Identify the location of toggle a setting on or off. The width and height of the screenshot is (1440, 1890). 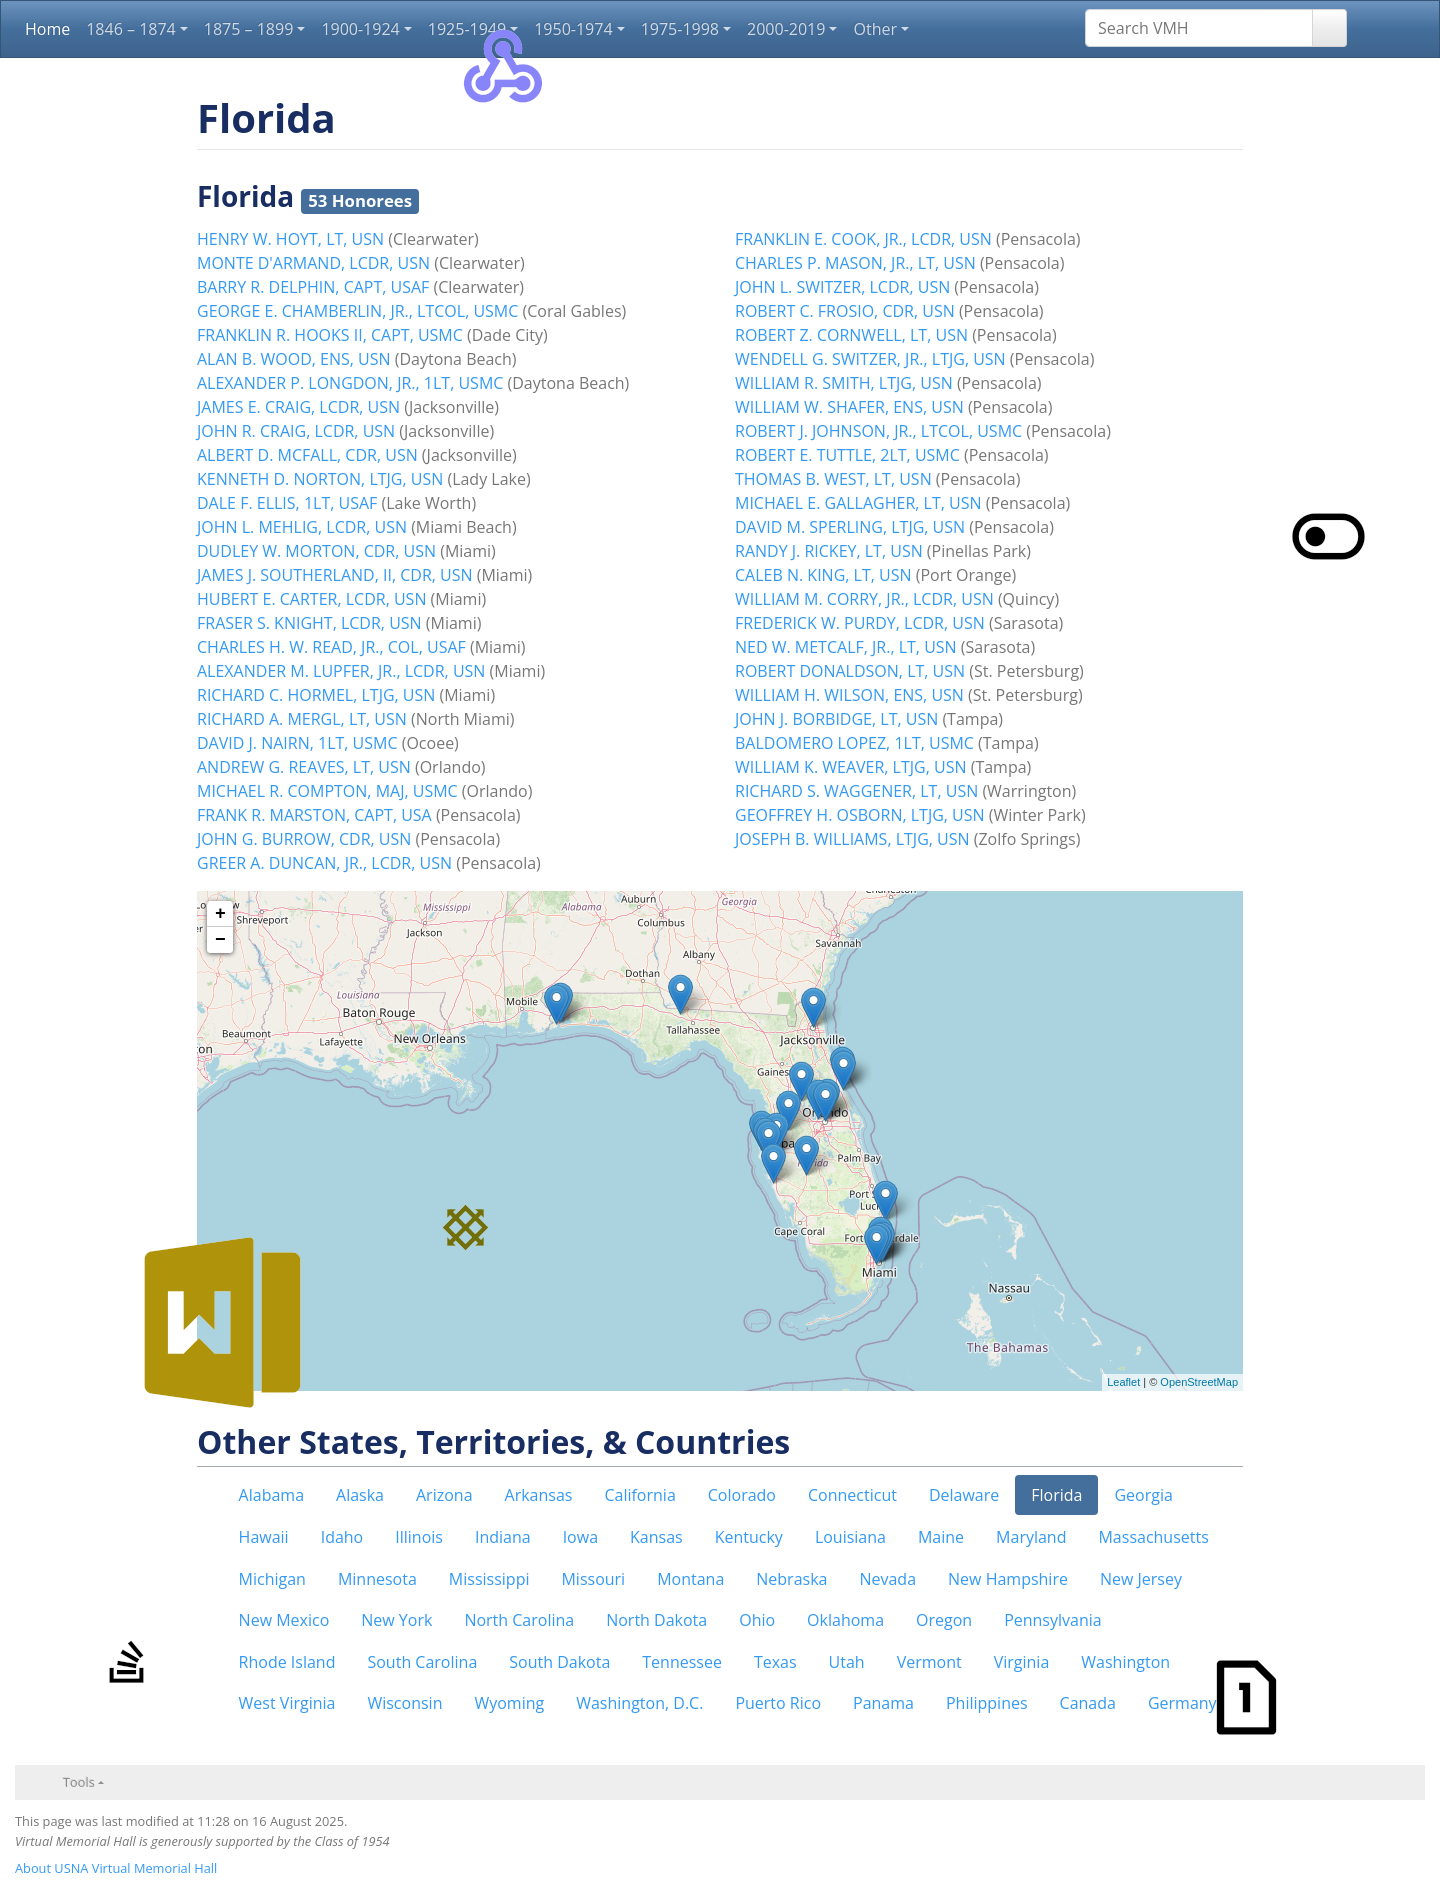
(1328, 536).